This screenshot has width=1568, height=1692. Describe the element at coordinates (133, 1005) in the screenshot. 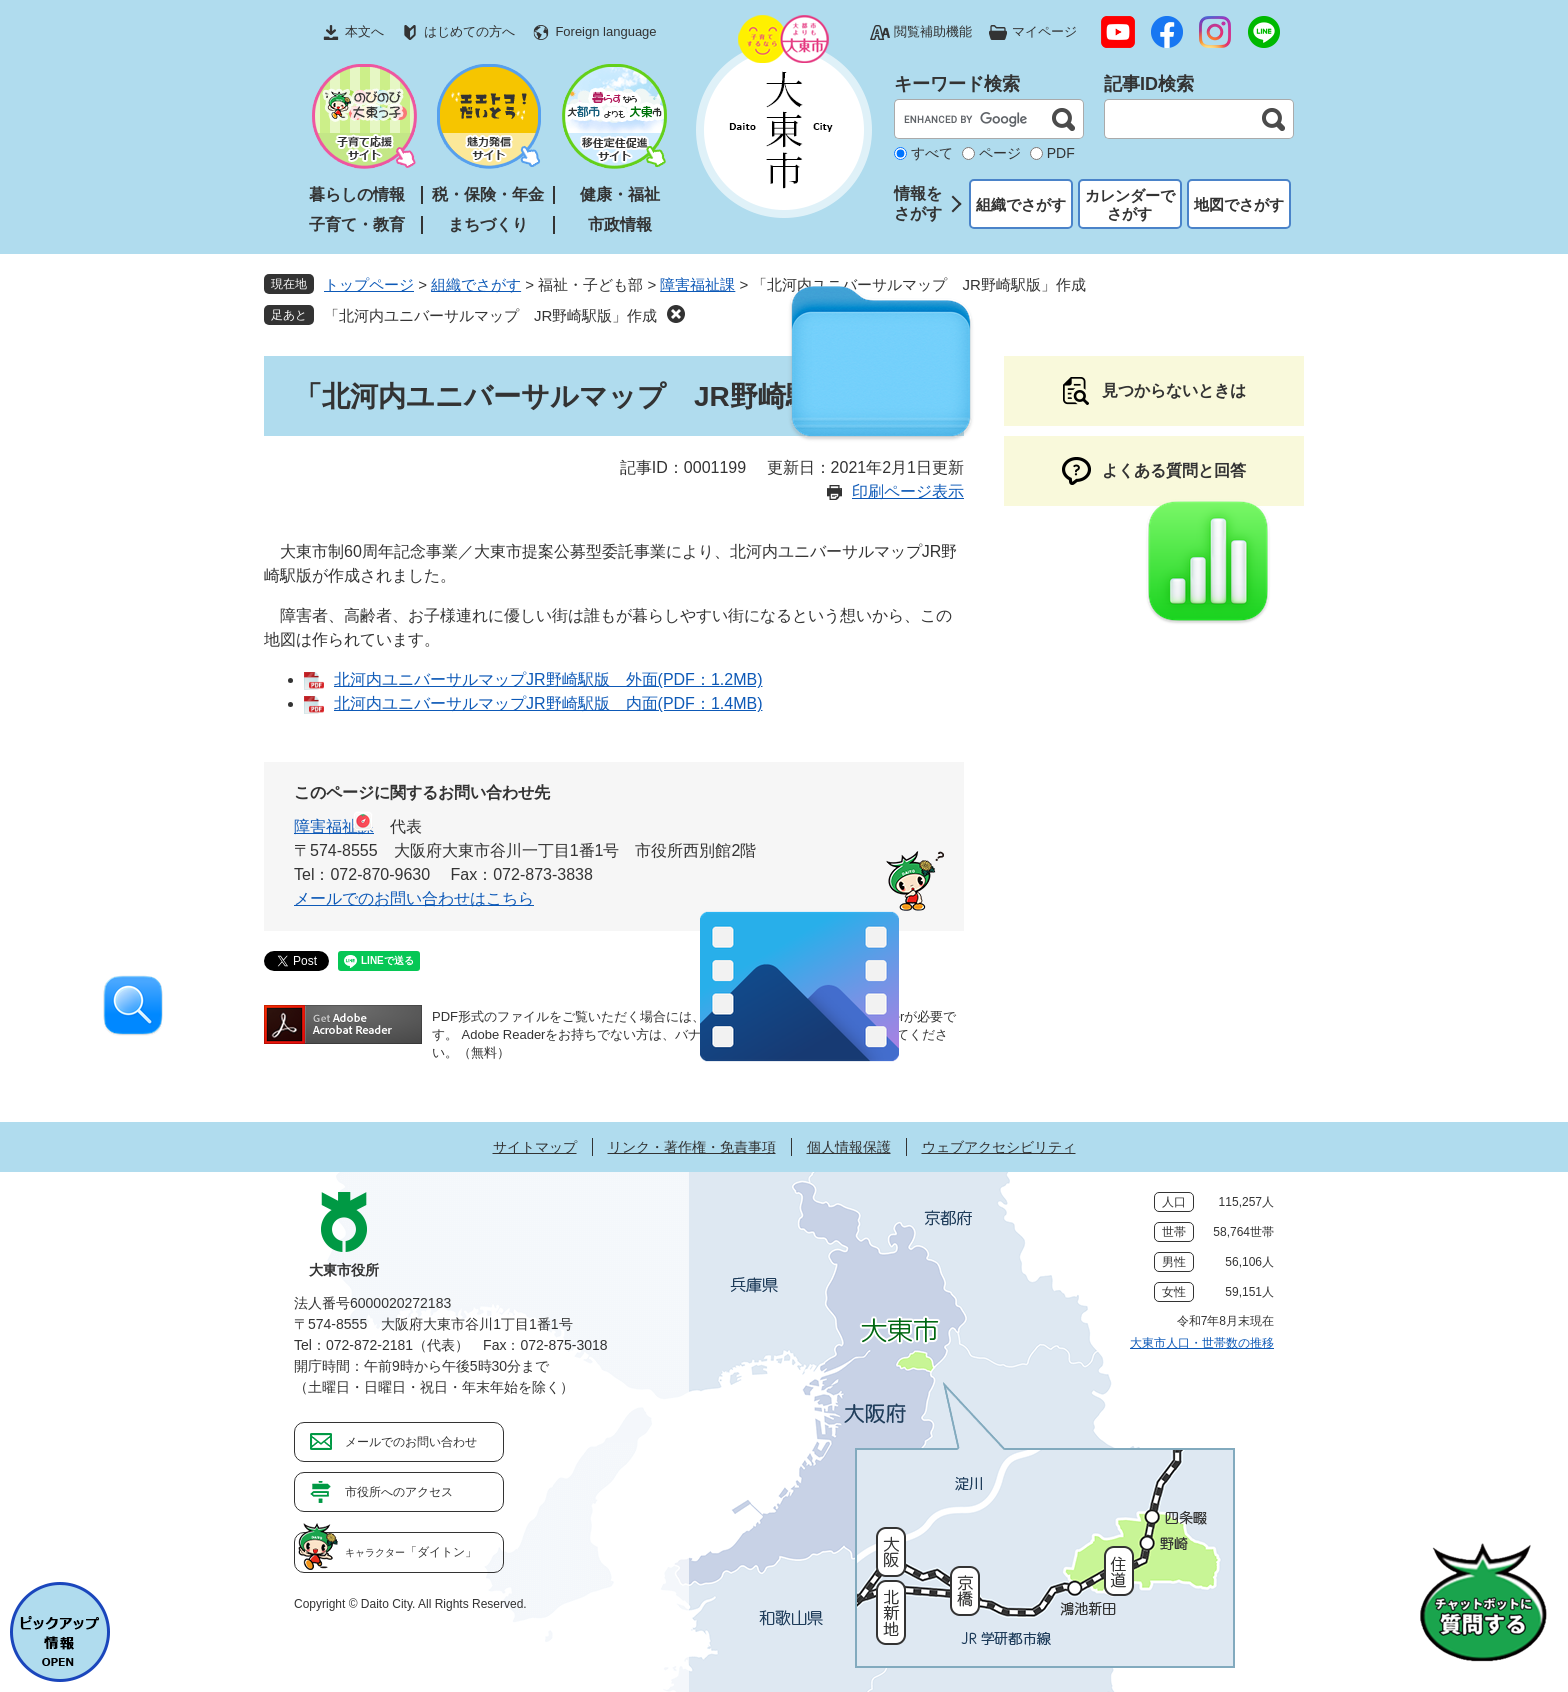

I see `open Spotlight search` at that location.